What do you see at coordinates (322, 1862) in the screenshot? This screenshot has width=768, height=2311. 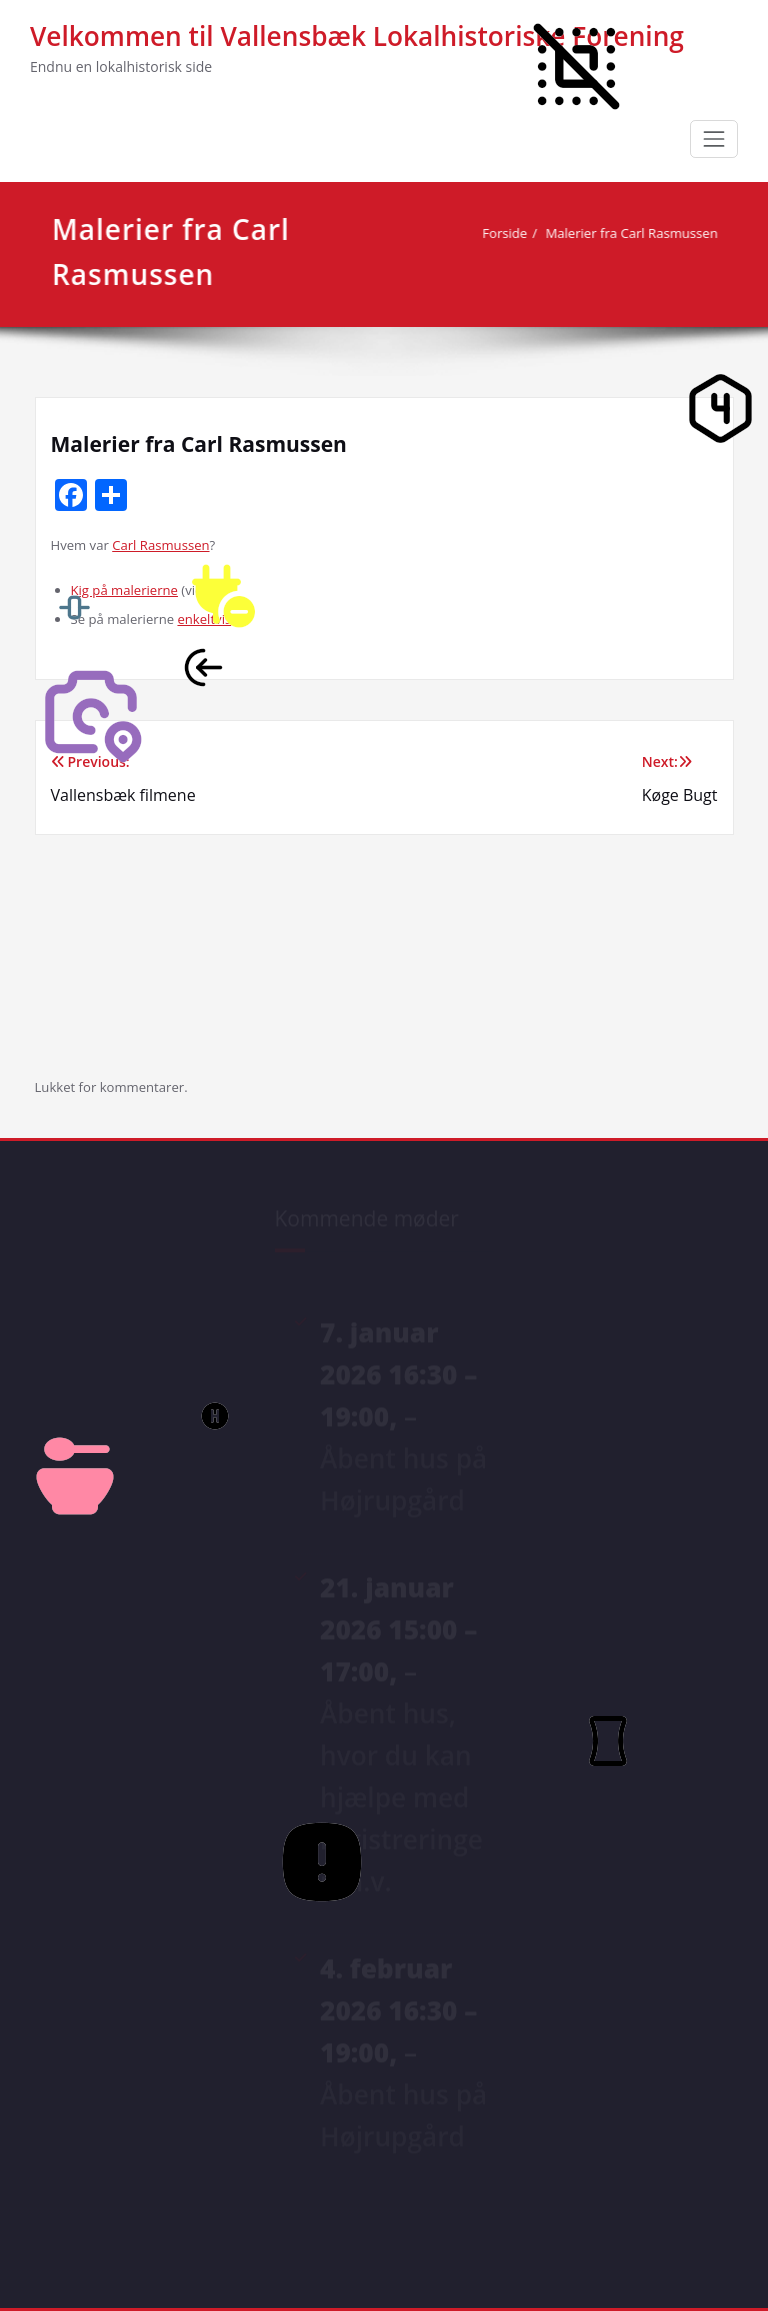 I see `indicates a warning or alert status` at bounding box center [322, 1862].